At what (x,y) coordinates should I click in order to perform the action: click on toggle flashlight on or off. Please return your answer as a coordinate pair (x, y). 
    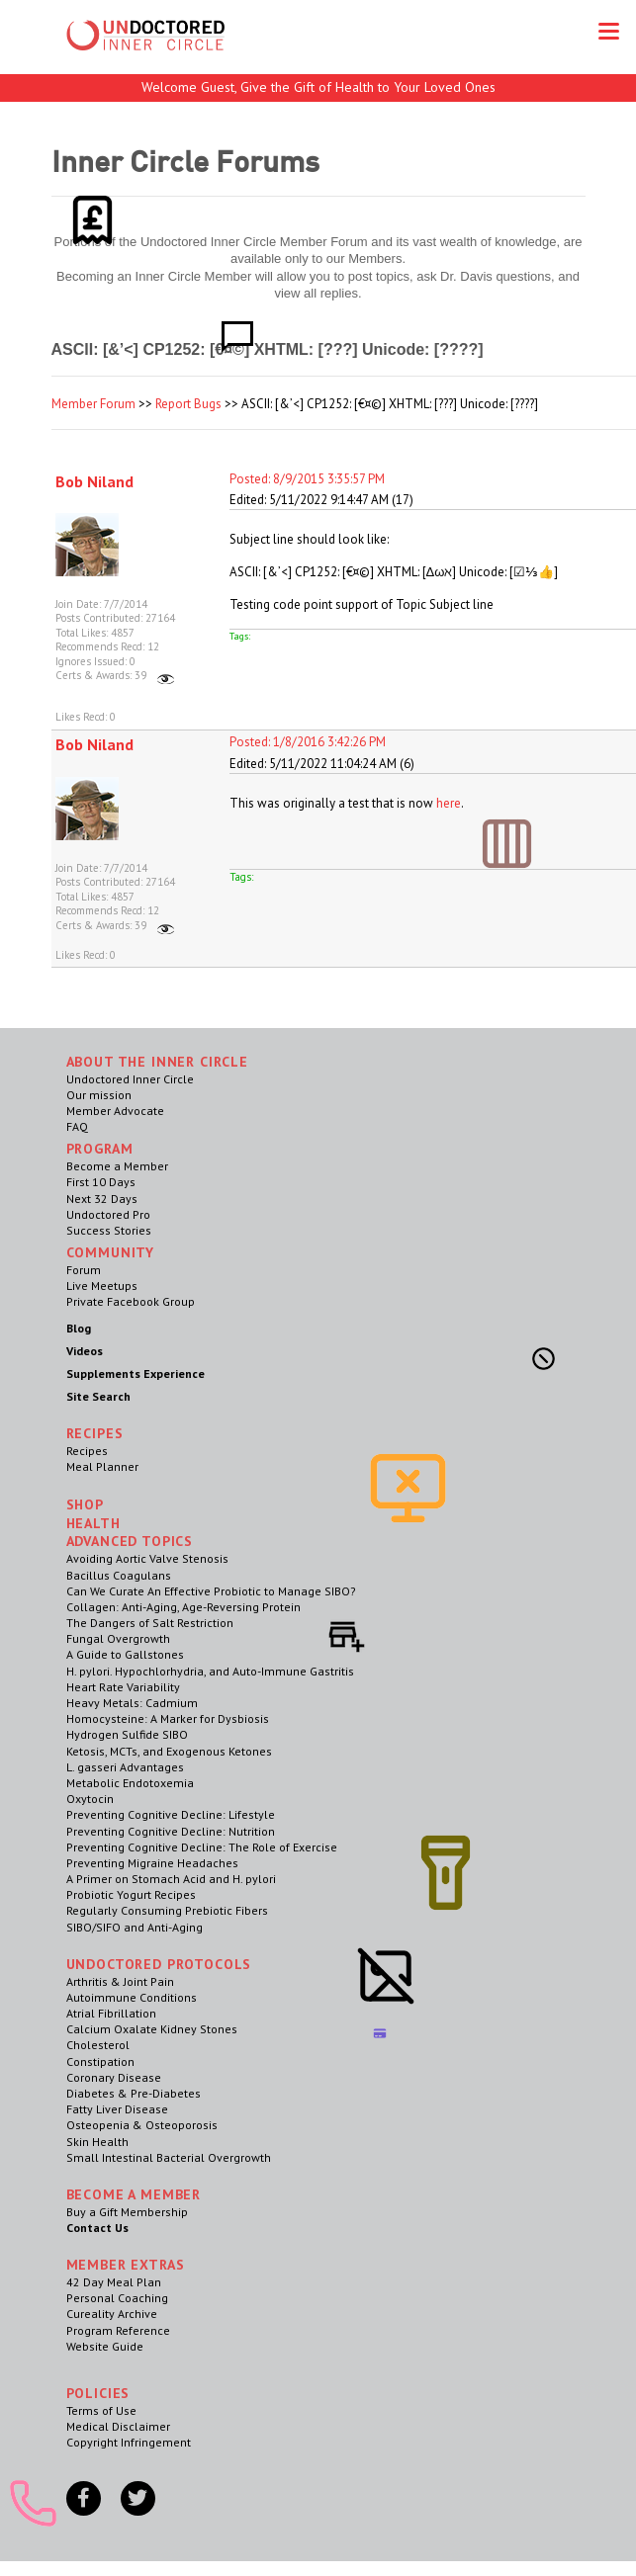
    Looking at the image, I should click on (445, 1872).